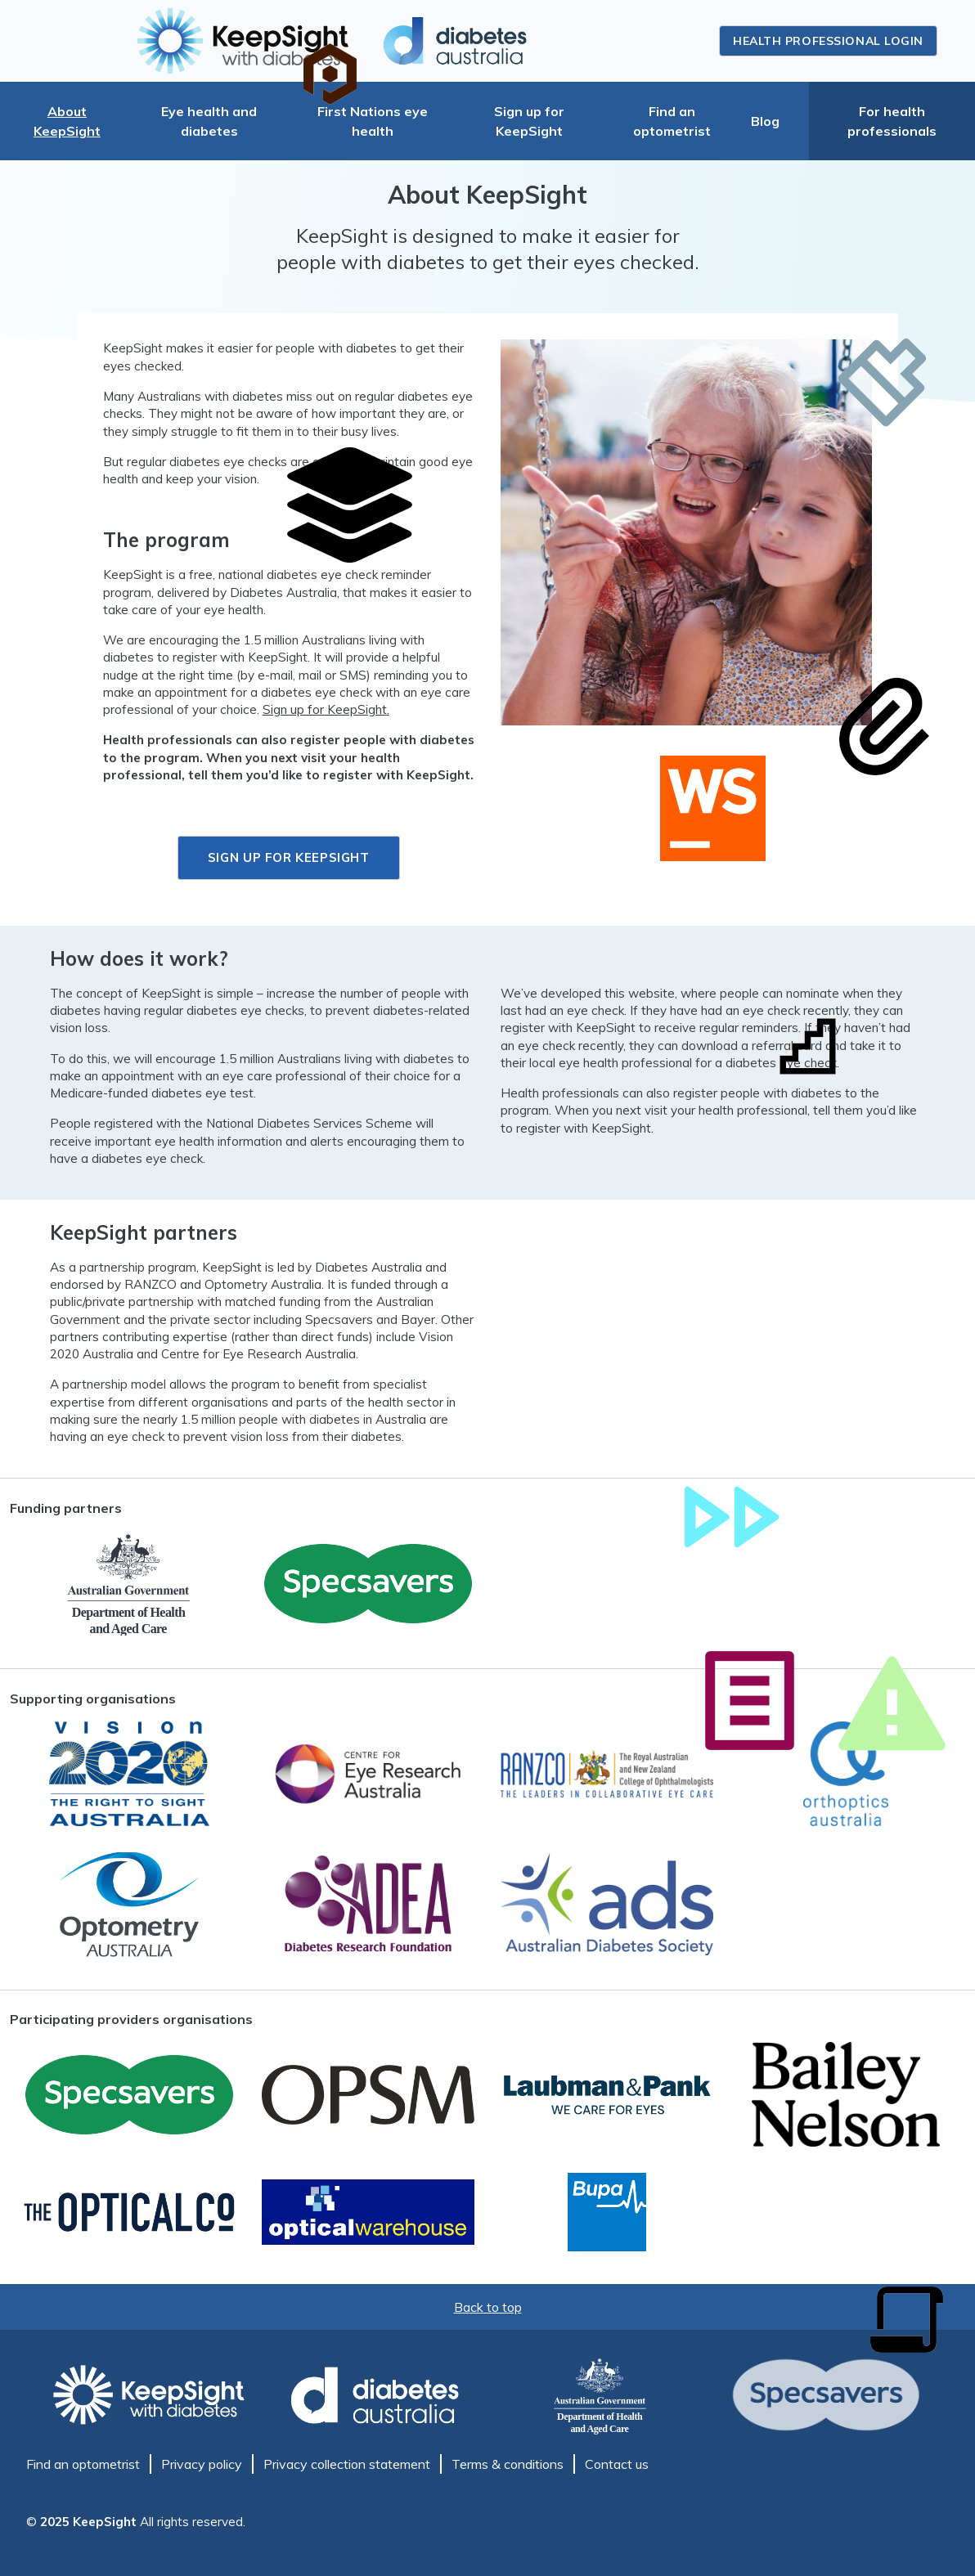  What do you see at coordinates (886, 729) in the screenshot?
I see `attach a file to your message` at bounding box center [886, 729].